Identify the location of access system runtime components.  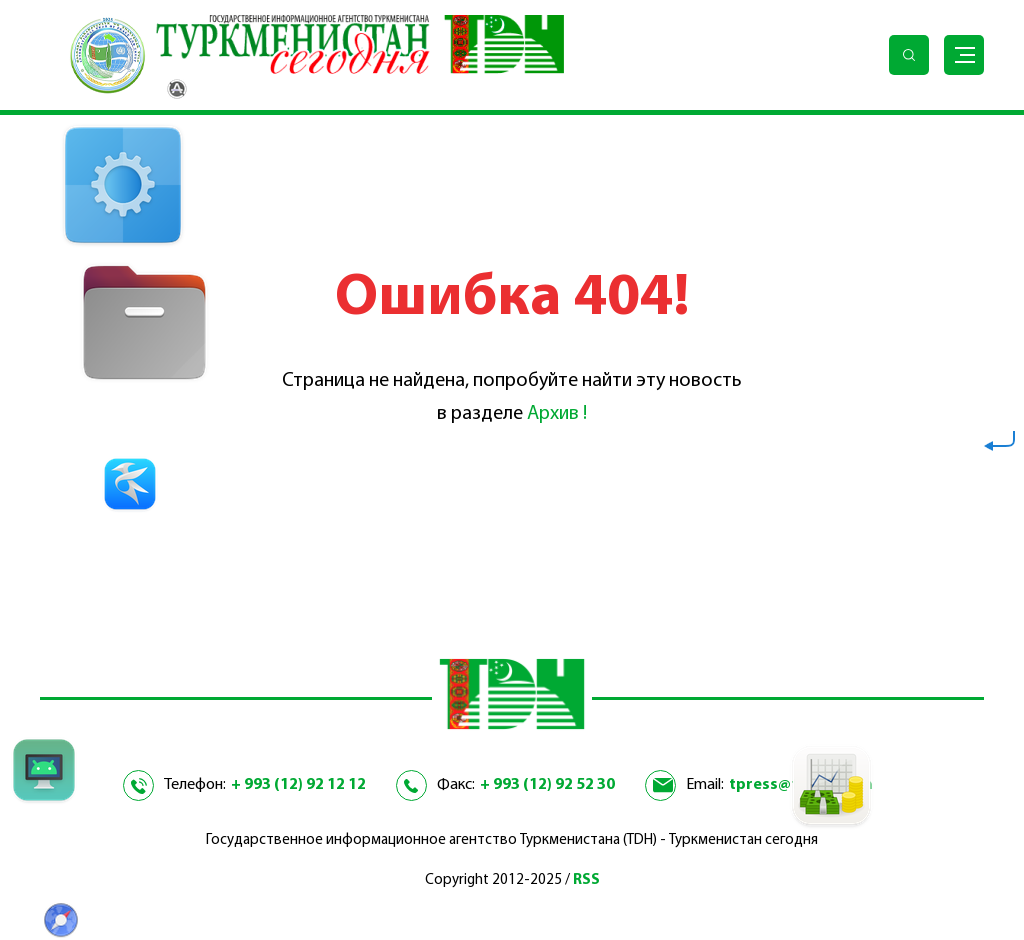
(123, 185).